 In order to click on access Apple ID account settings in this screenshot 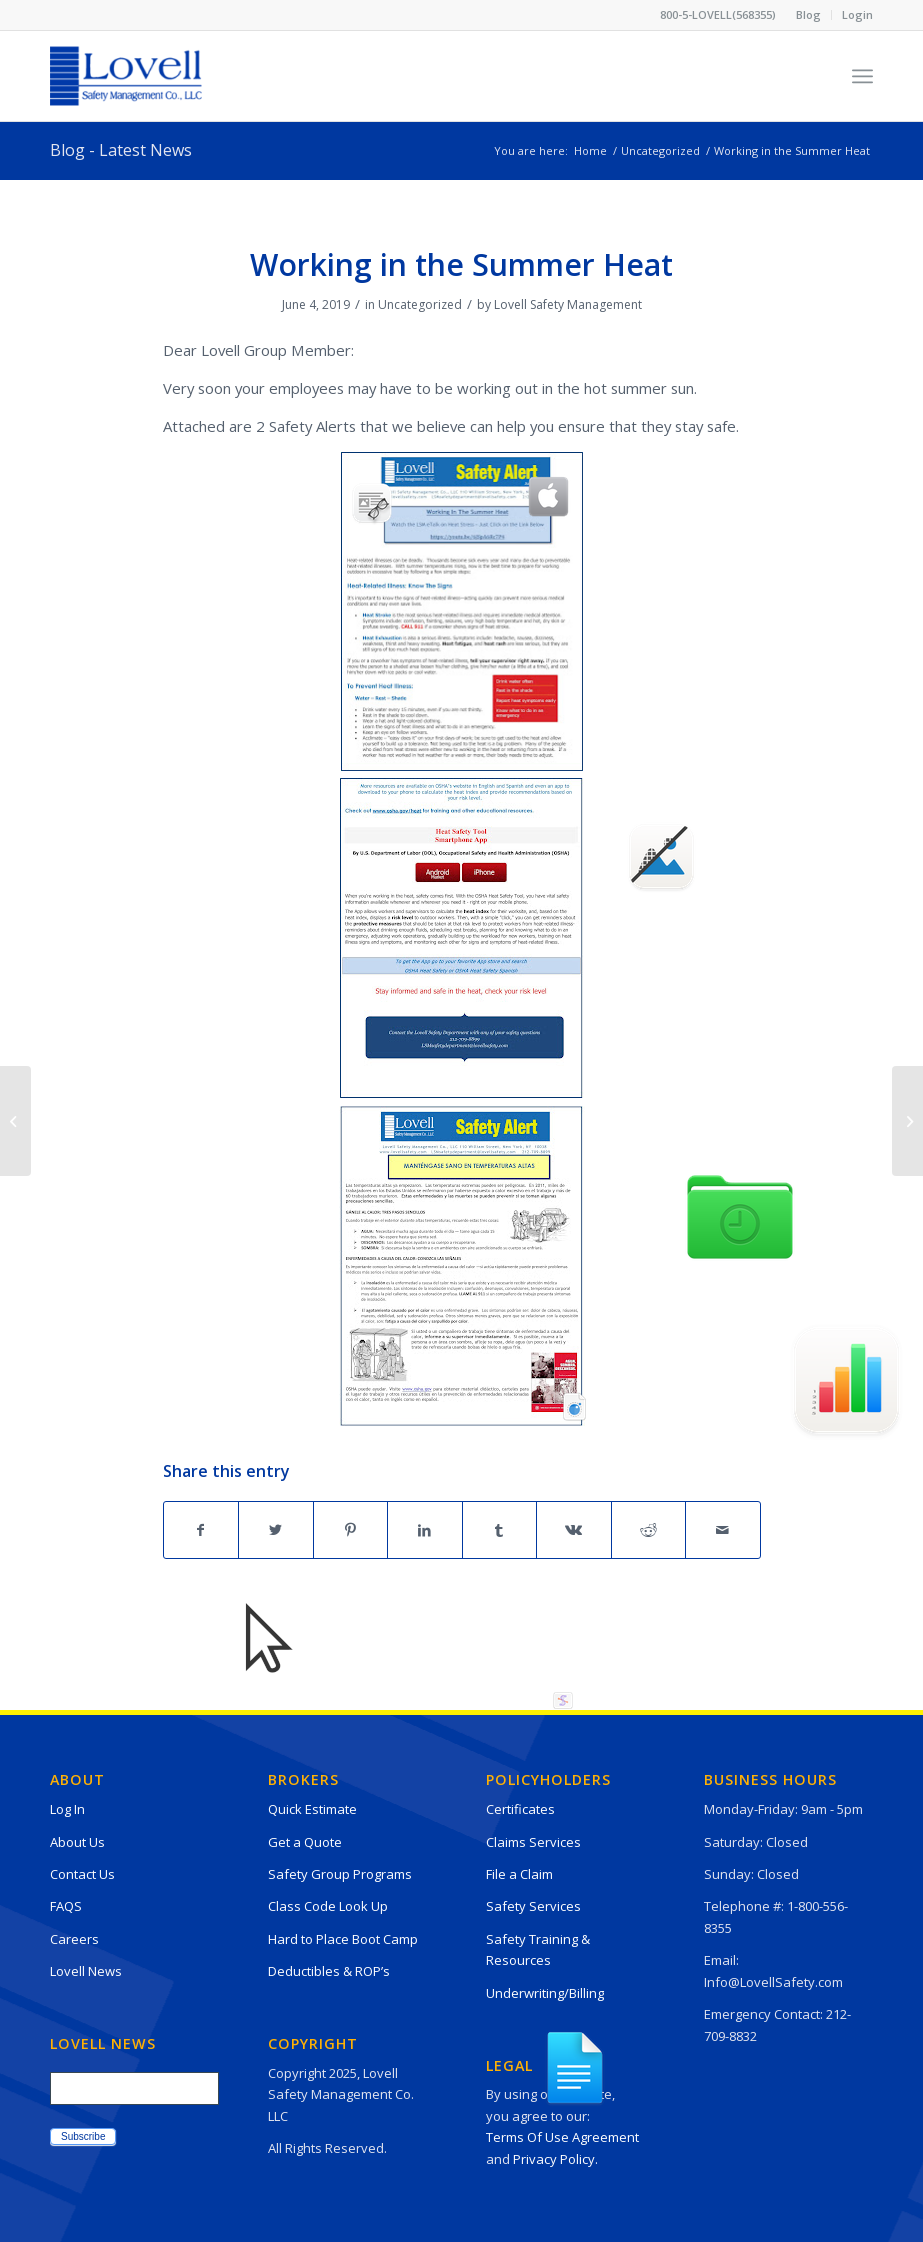, I will do `click(548, 496)`.